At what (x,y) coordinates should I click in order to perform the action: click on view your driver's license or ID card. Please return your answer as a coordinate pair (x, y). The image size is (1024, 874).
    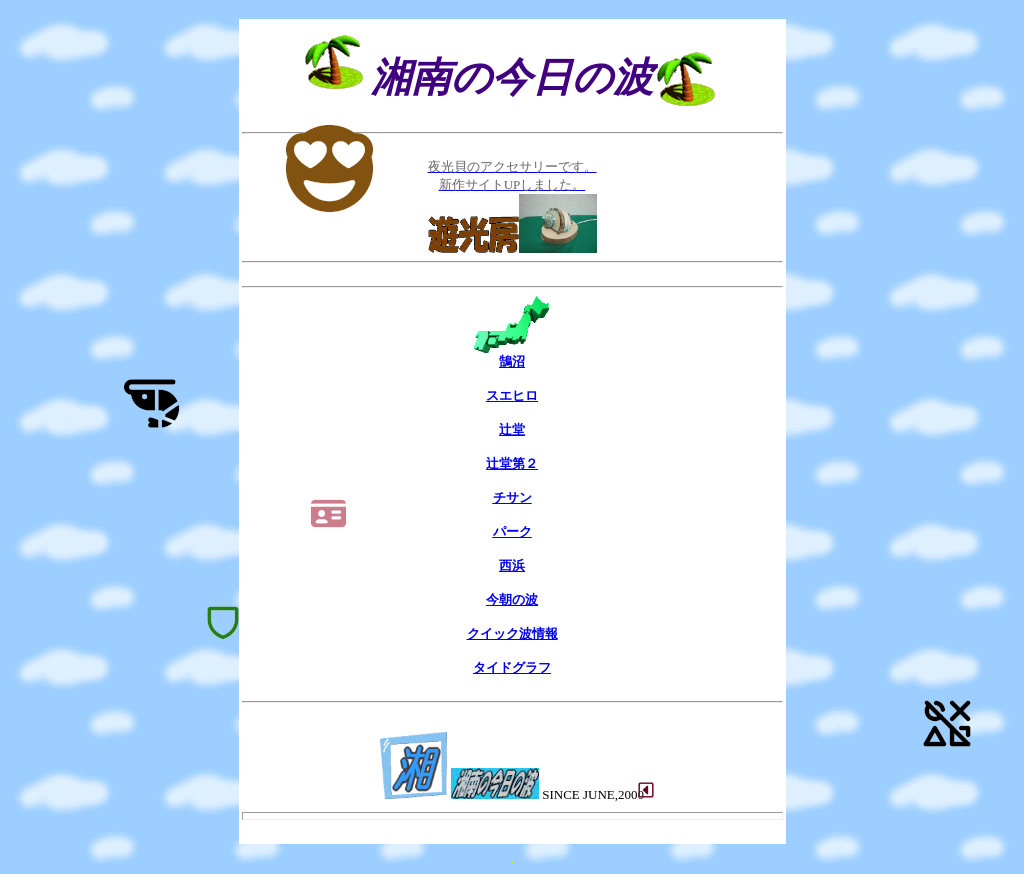
    Looking at the image, I should click on (328, 513).